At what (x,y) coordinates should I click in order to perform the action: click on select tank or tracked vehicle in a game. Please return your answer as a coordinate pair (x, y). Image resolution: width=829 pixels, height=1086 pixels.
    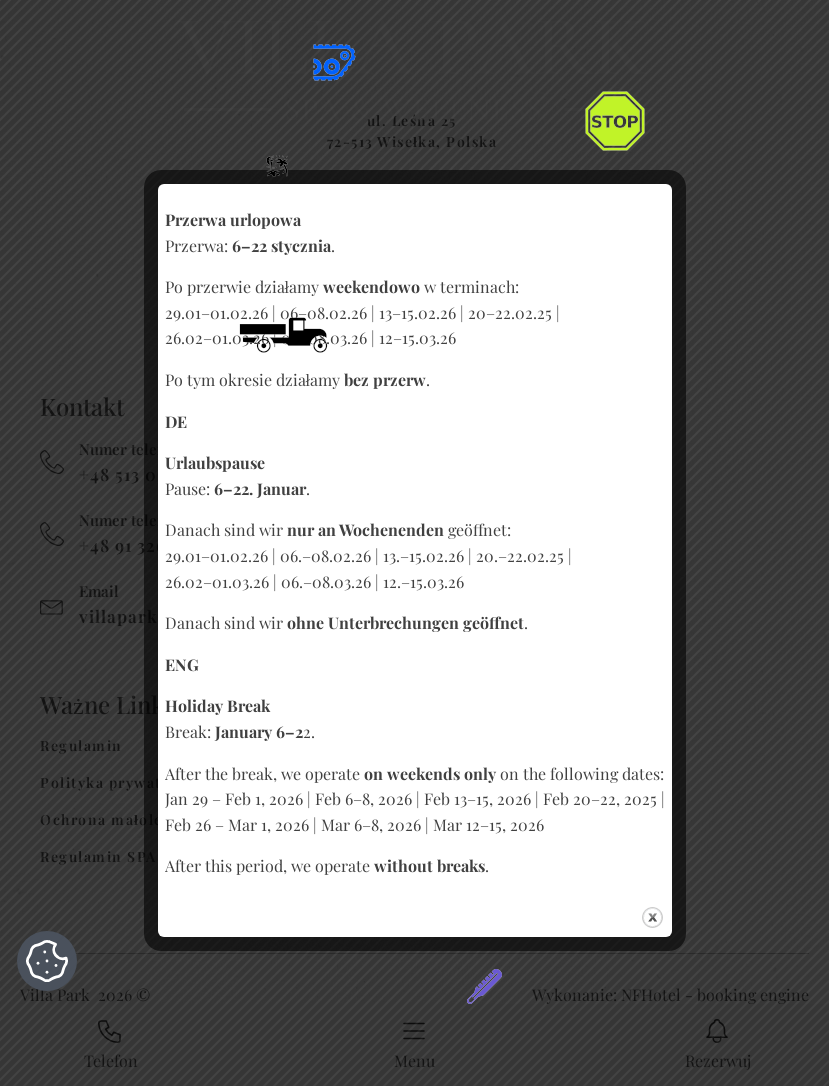
    Looking at the image, I should click on (334, 62).